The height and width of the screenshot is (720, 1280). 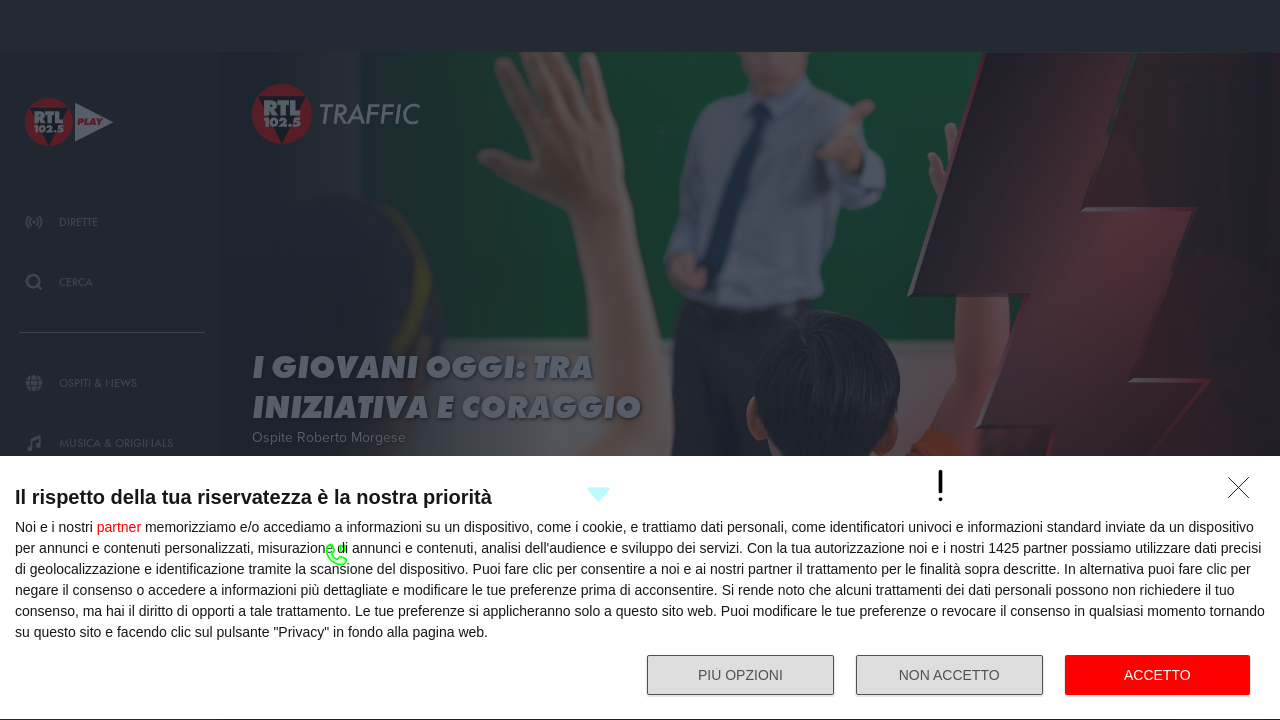 I want to click on indicates a warning or alert requiring attention, so click(x=940, y=485).